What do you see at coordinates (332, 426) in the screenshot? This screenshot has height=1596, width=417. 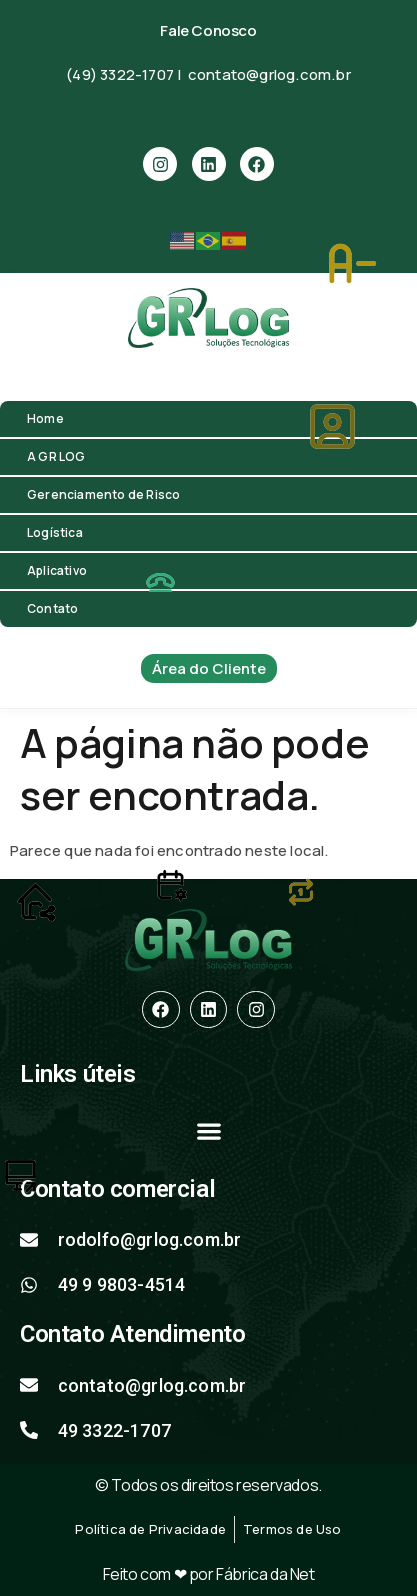 I see `view user profile` at bounding box center [332, 426].